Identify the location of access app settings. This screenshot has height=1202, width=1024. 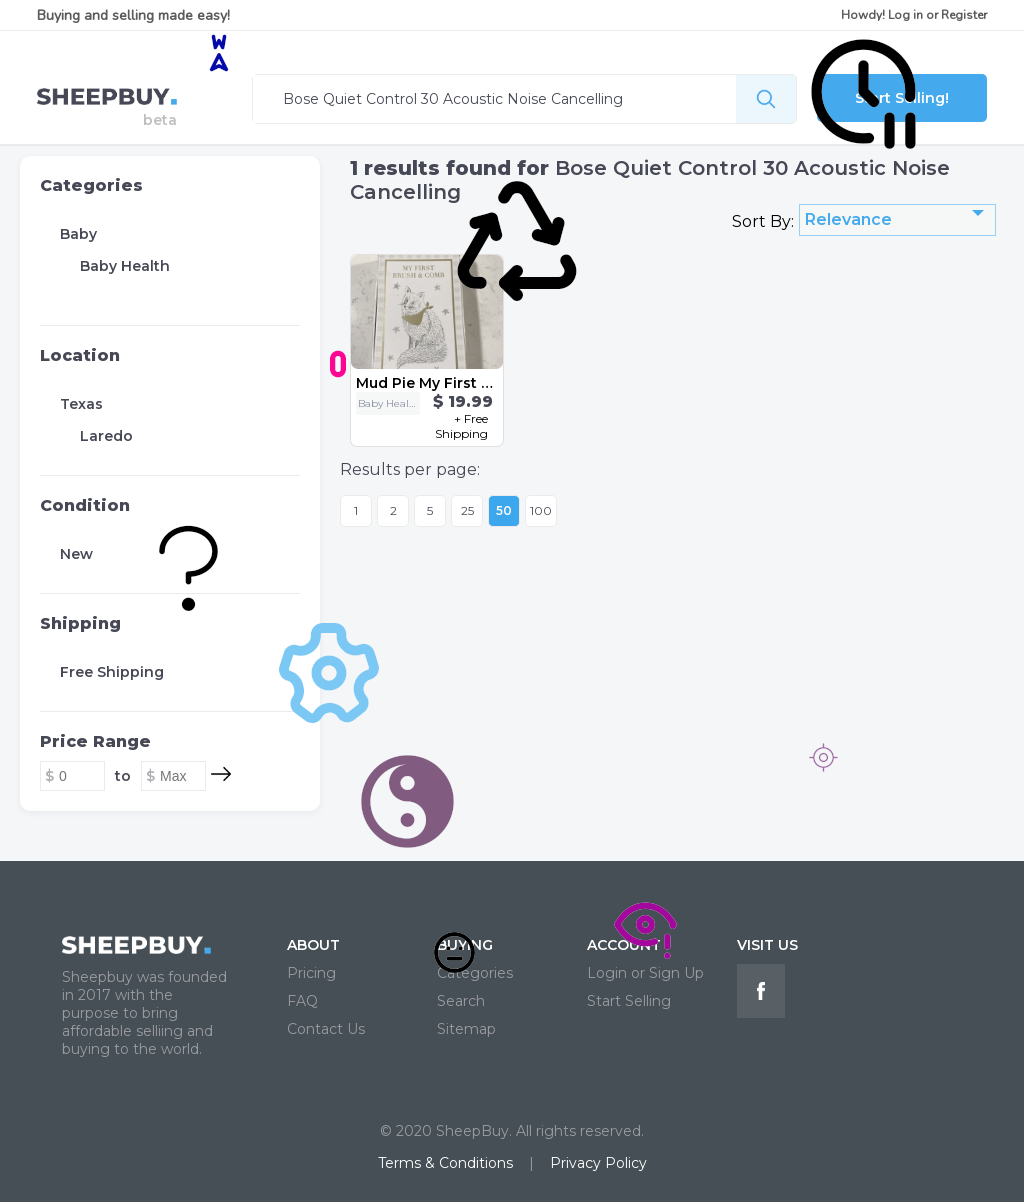
(329, 673).